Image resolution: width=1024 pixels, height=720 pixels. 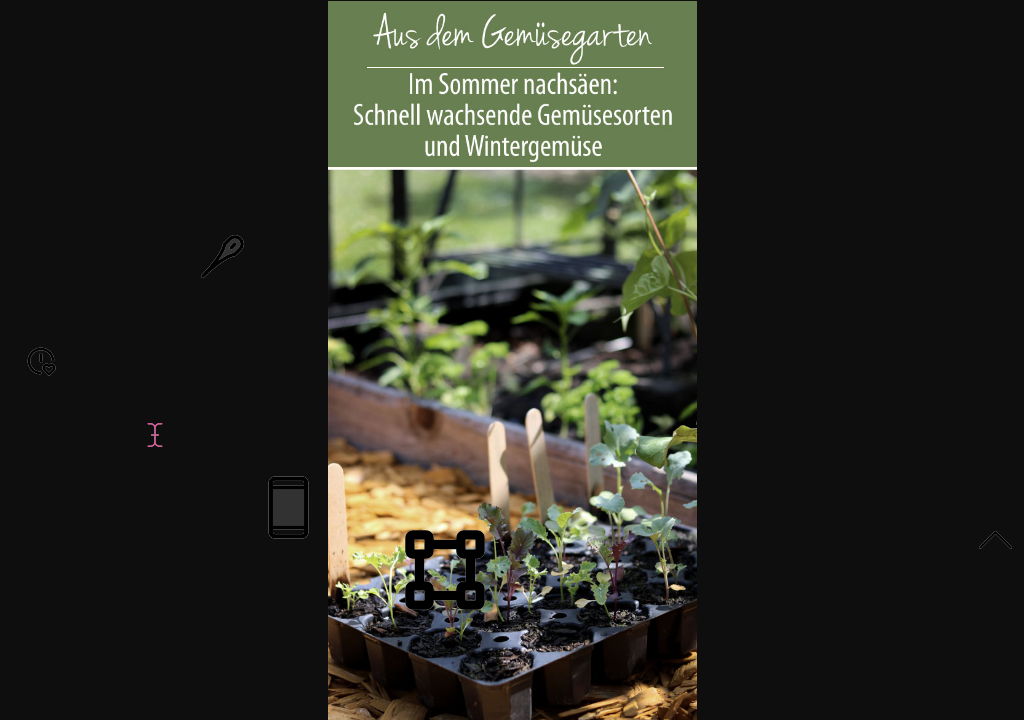 I want to click on adjust selection or crop boundaries, so click(x=445, y=570).